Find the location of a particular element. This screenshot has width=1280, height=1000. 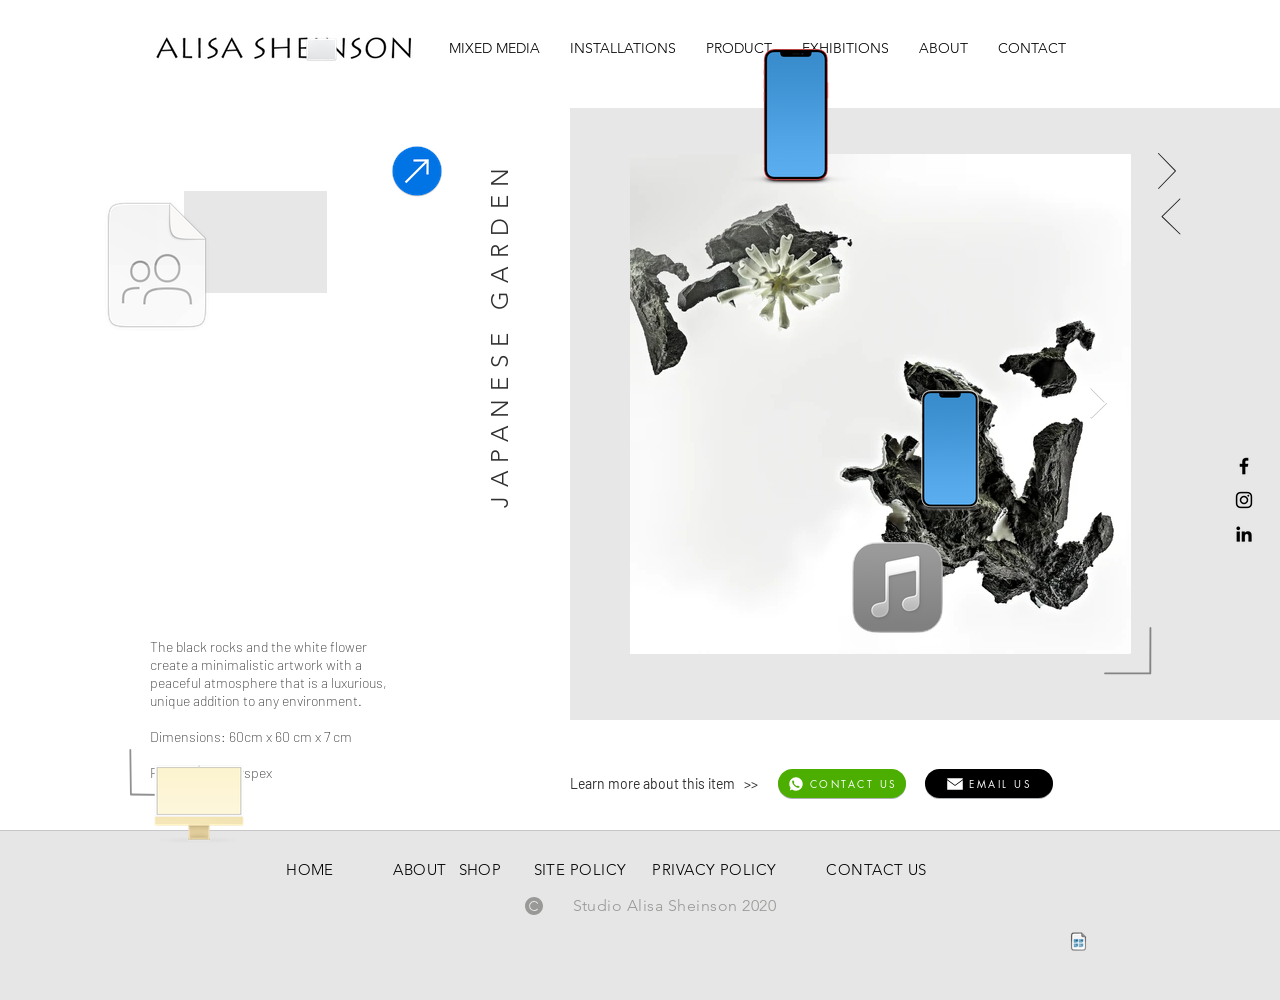

indicates a symbolic link or shortcut to another file is located at coordinates (417, 171).